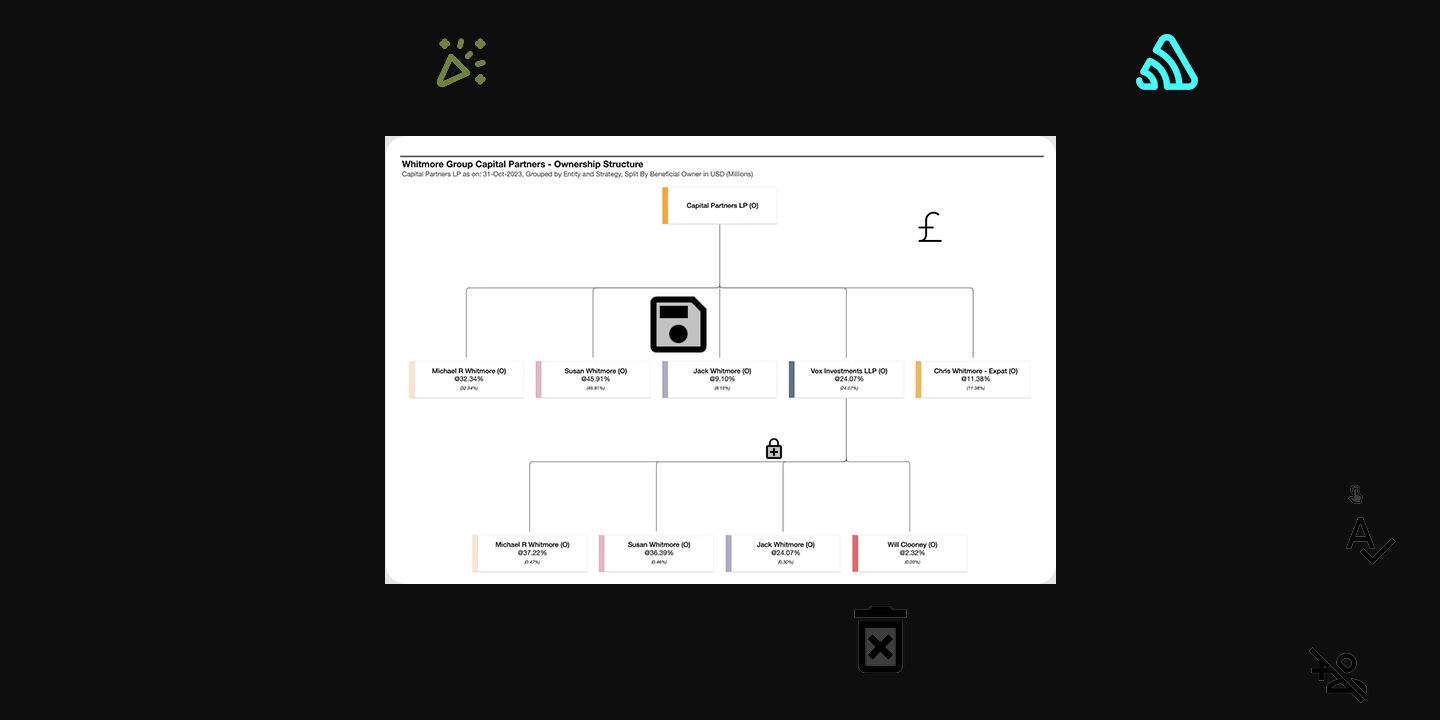 The width and height of the screenshot is (1440, 720). What do you see at coordinates (931, 227) in the screenshot?
I see `indicates british pound sterling currency` at bounding box center [931, 227].